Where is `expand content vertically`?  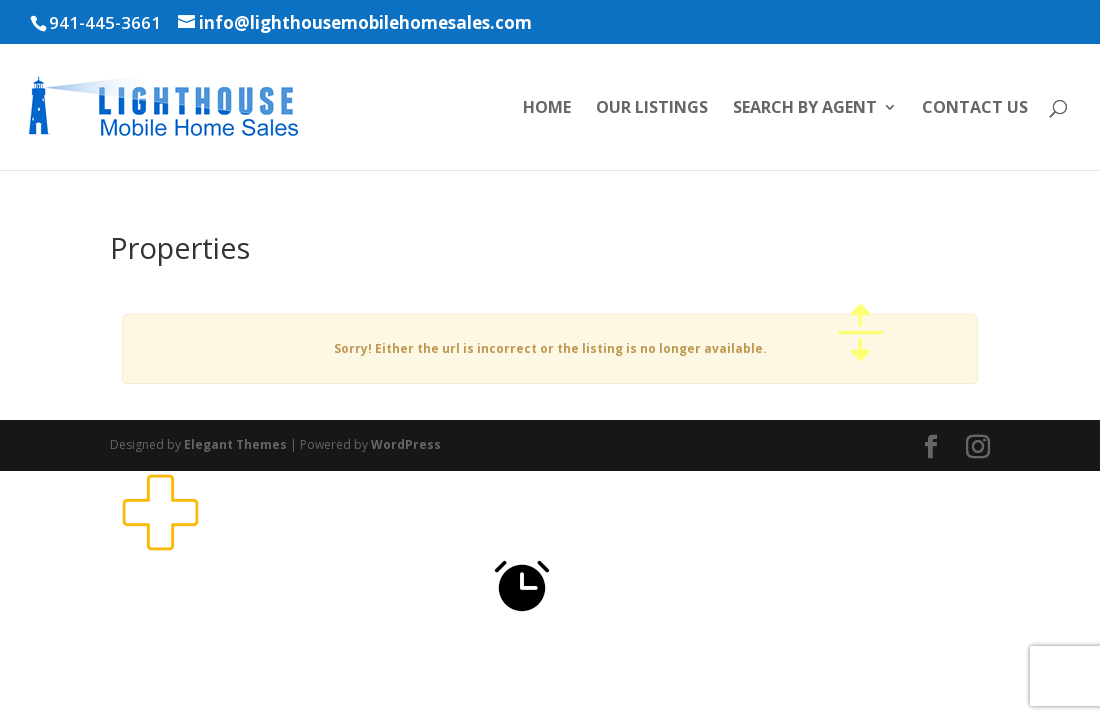 expand content vertically is located at coordinates (860, 332).